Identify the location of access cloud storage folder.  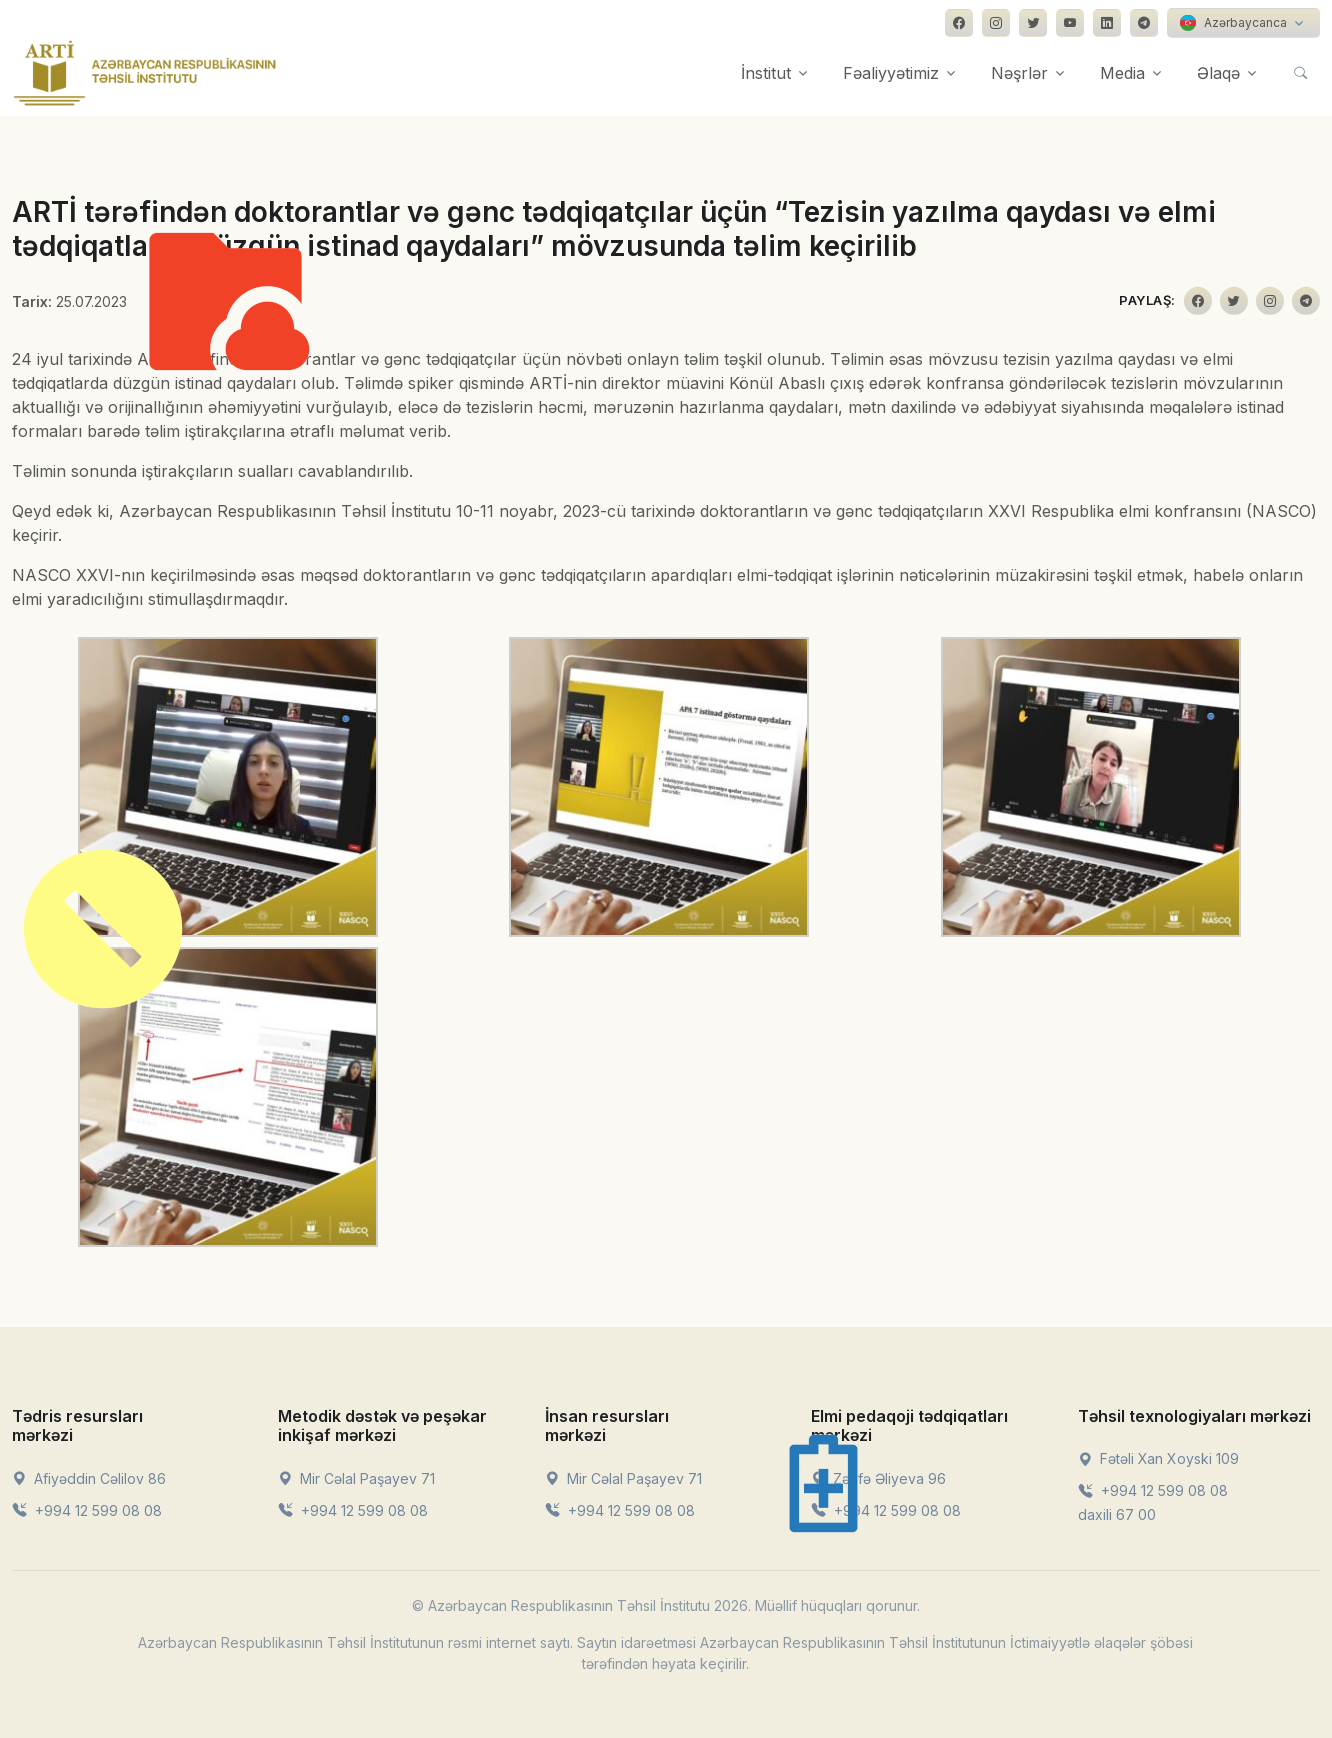
(225, 301).